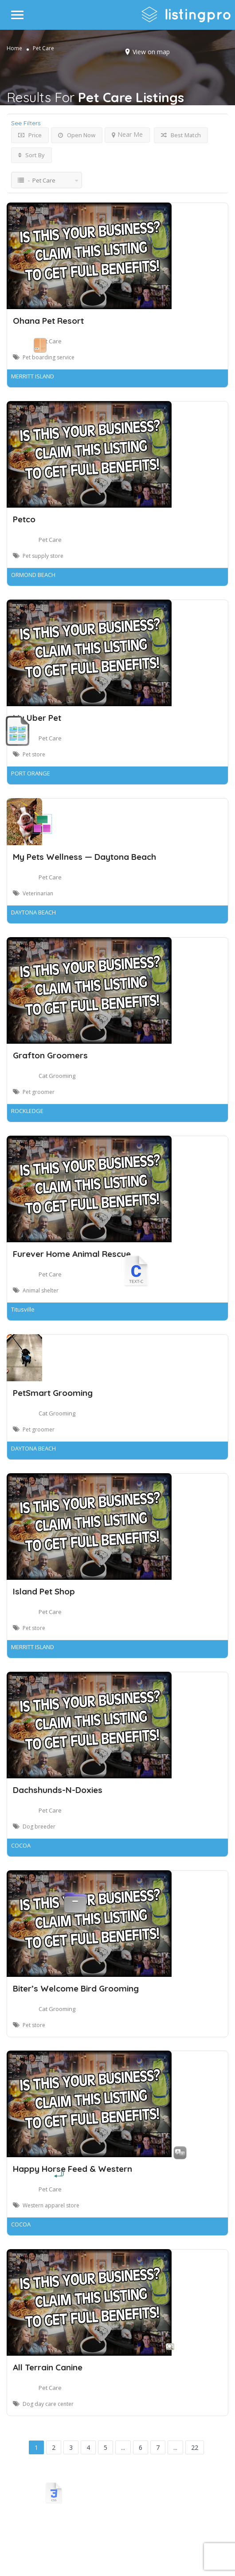 The image size is (235, 2576). What do you see at coordinates (17, 731) in the screenshot?
I see `open an opendocument master document file` at bounding box center [17, 731].